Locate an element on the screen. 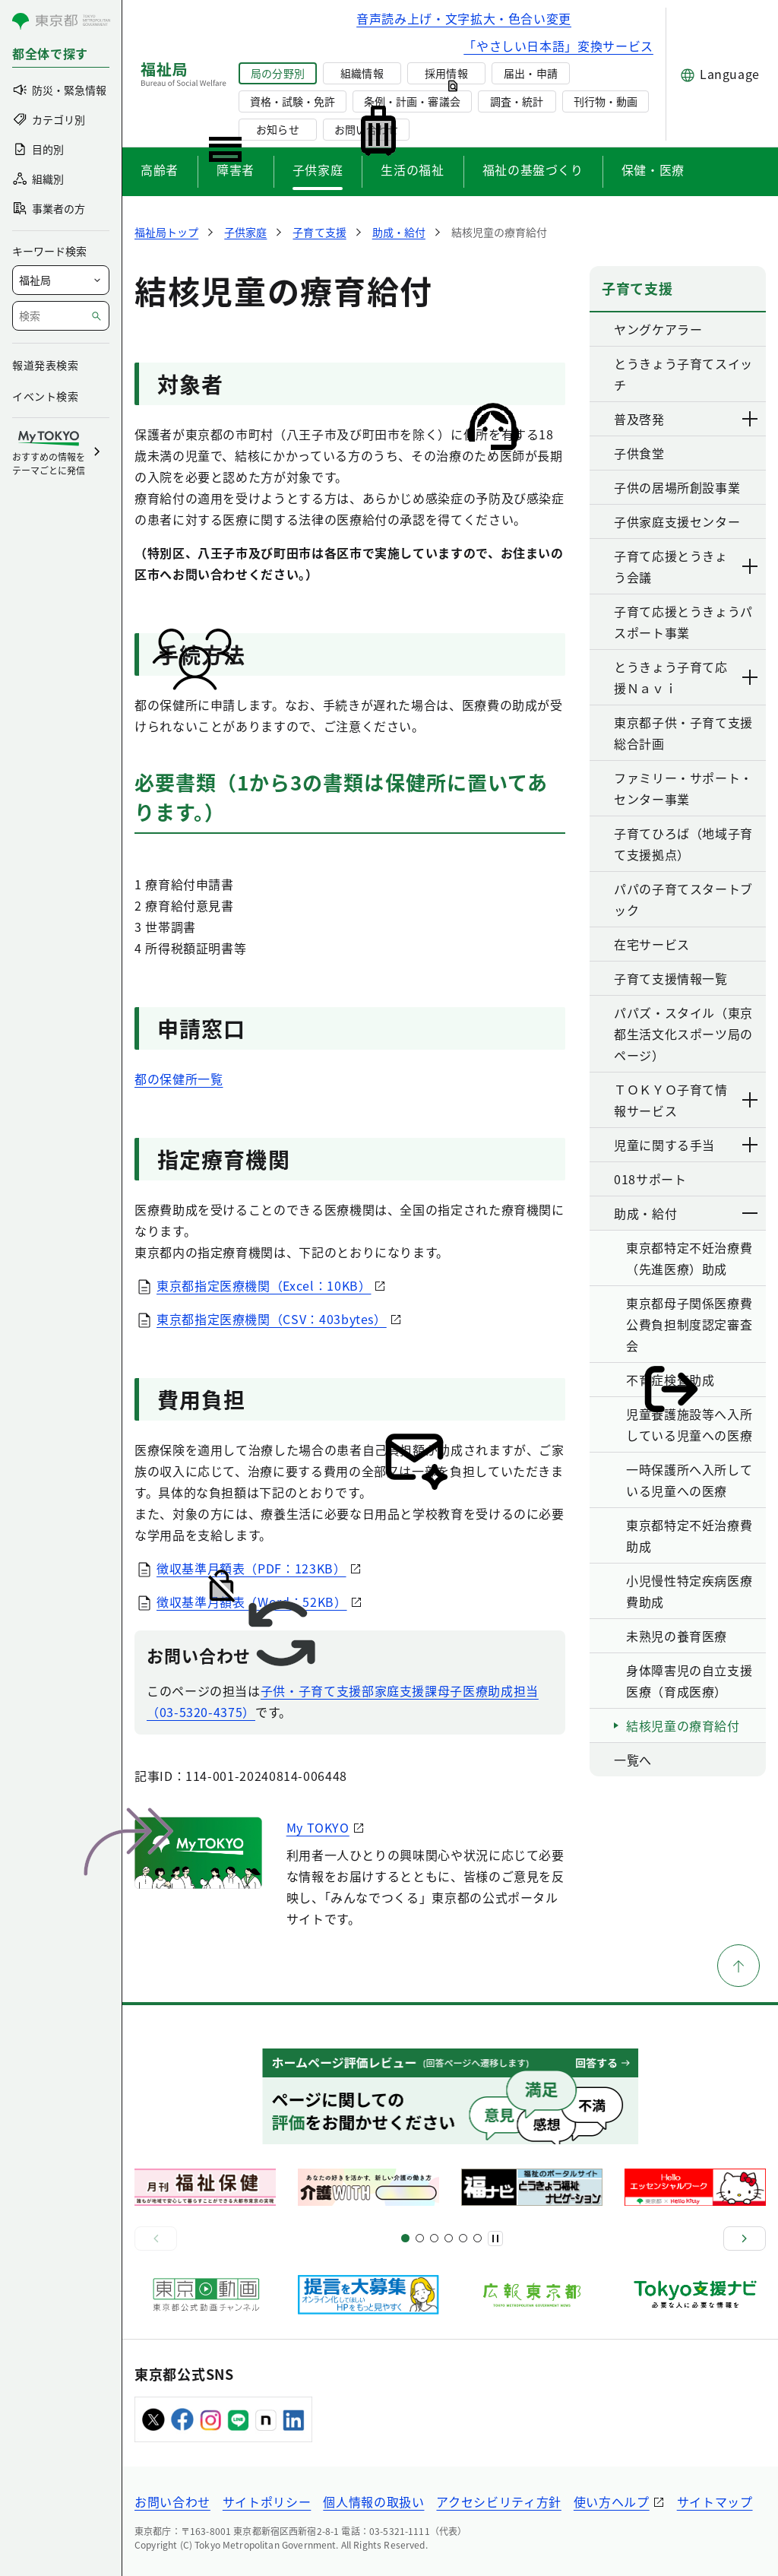 The image size is (778, 2576). search within the current document is located at coordinates (453, 86).